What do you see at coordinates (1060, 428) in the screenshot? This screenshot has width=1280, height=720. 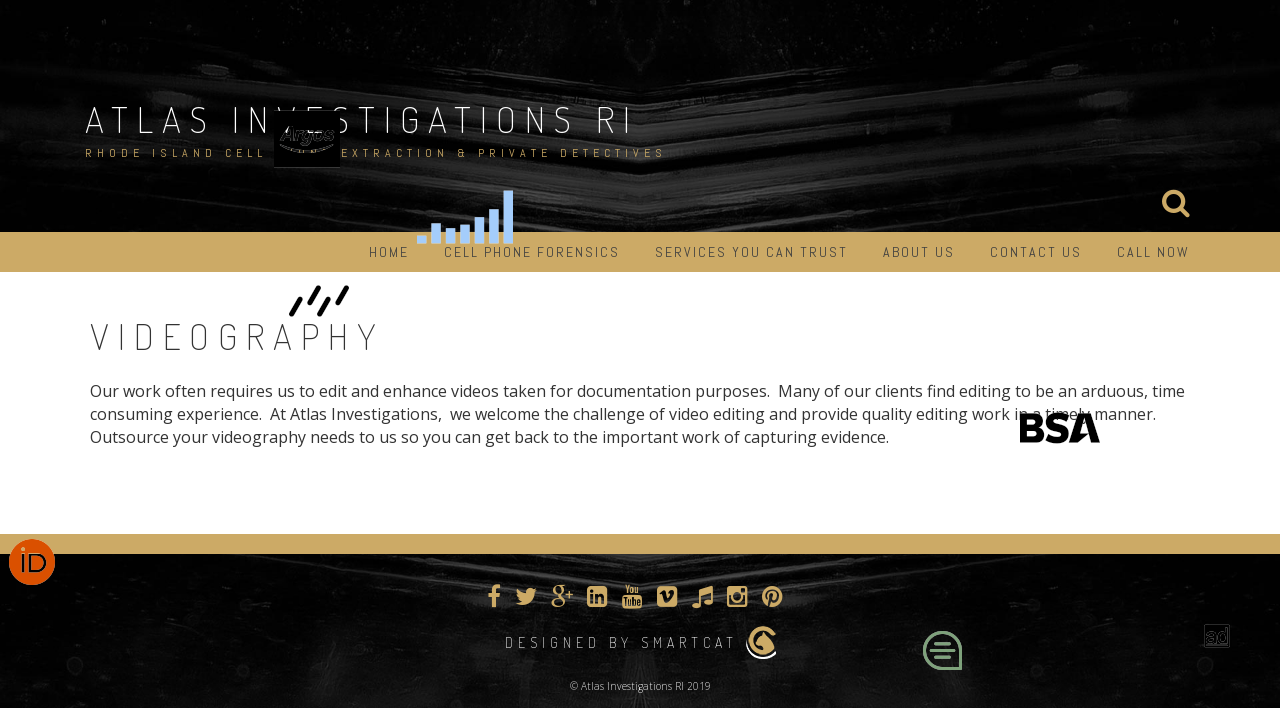 I see `buysellads company logo` at bounding box center [1060, 428].